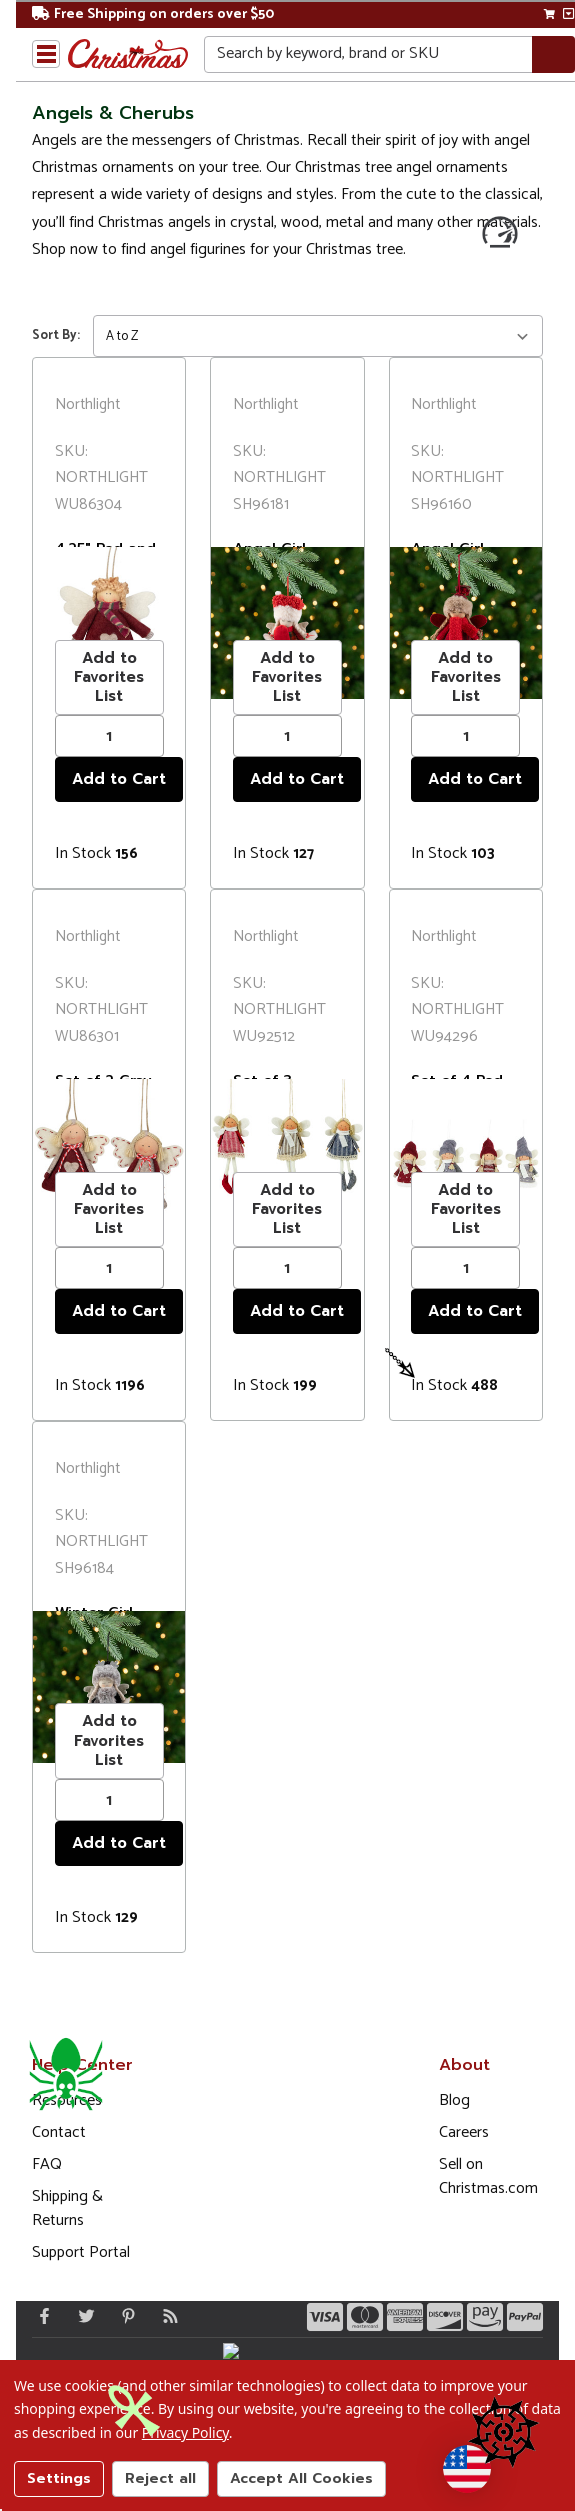  I want to click on access egyptian or ancient-themed content, so click(134, 2411).